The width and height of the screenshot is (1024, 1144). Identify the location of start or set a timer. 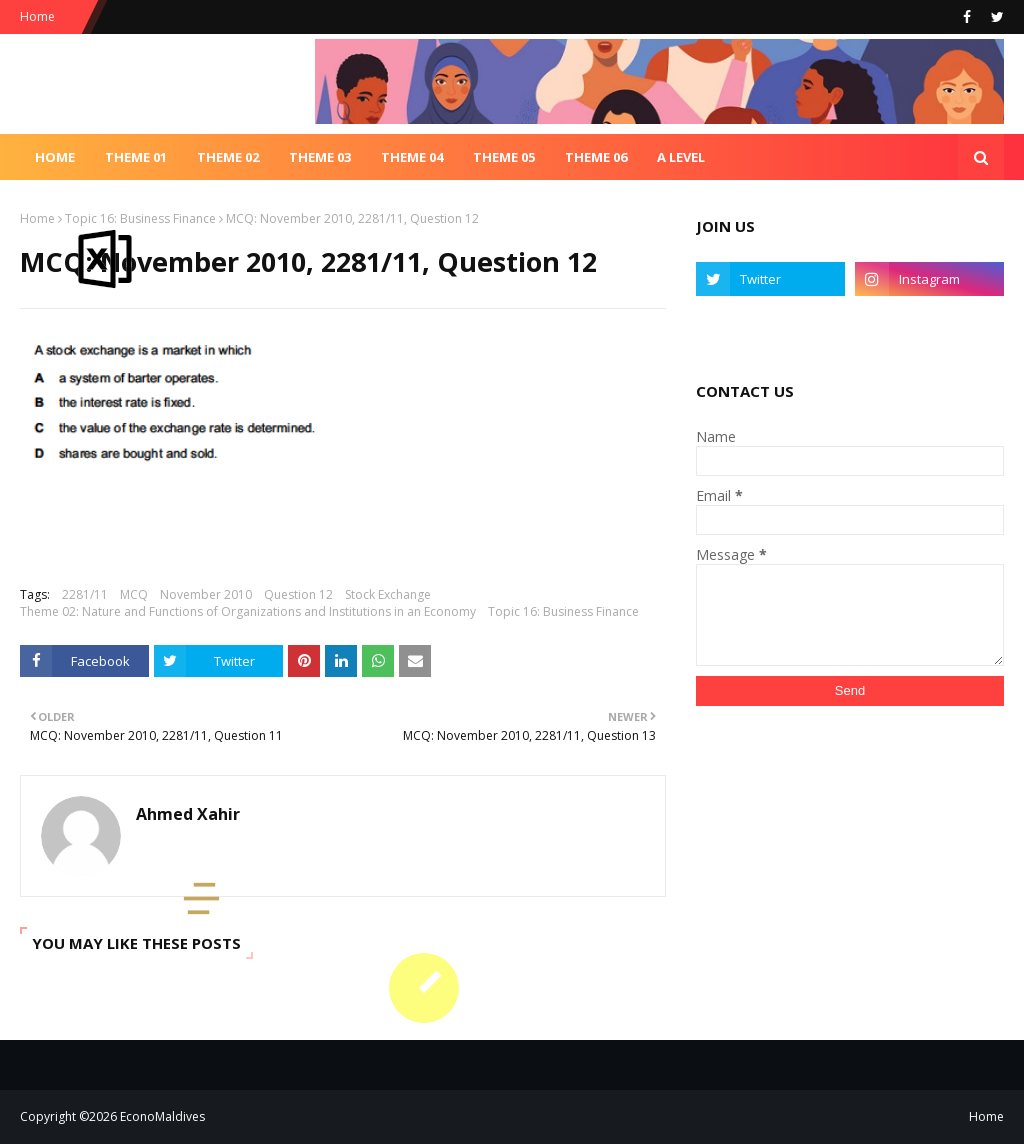
(424, 988).